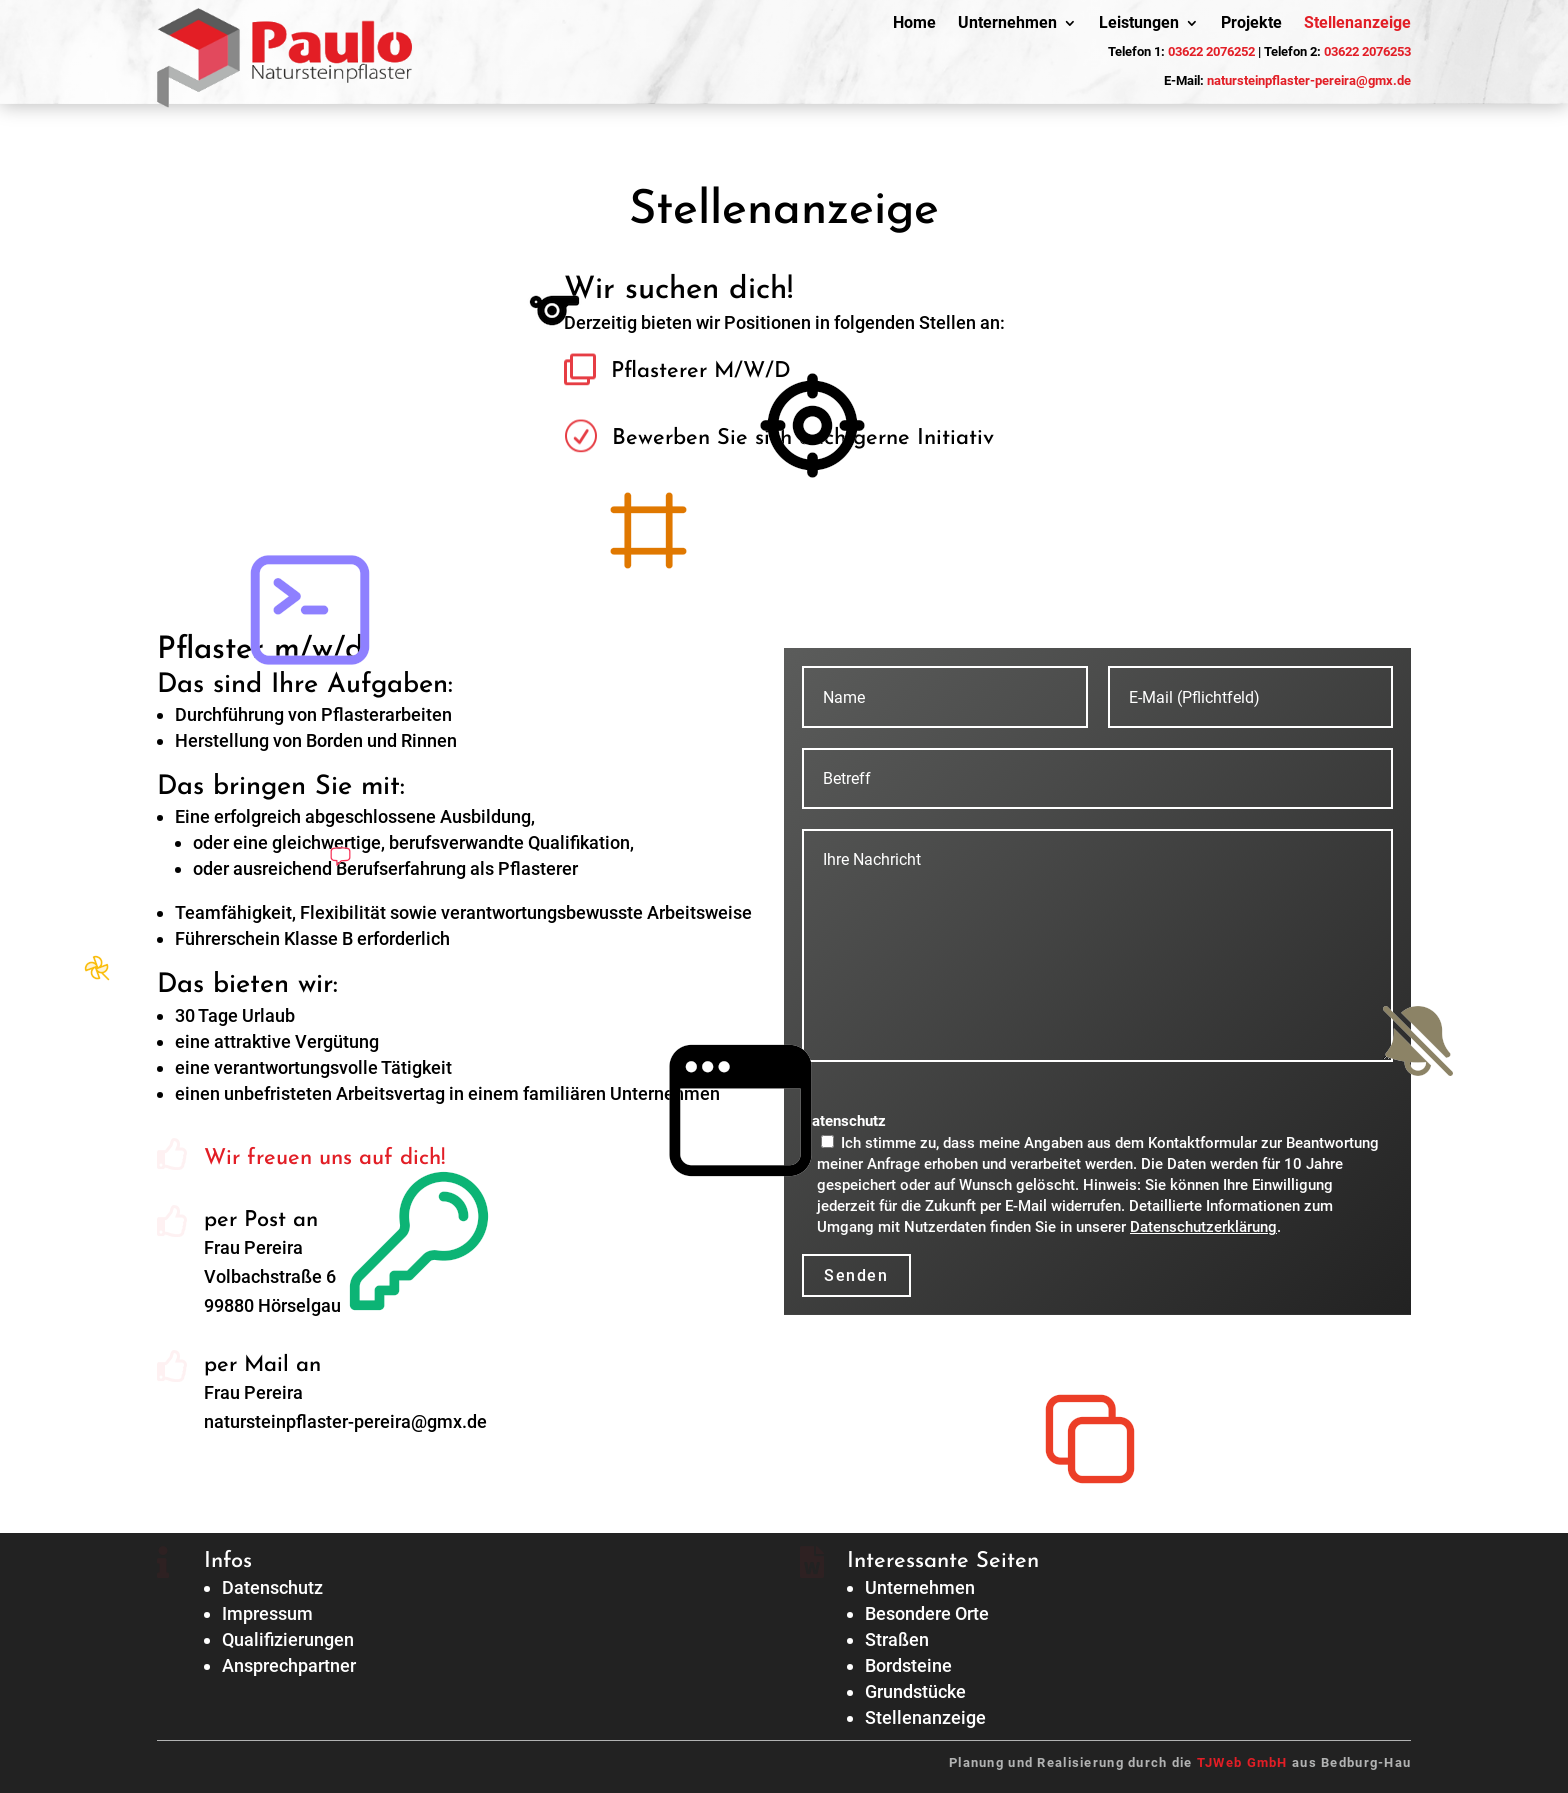 This screenshot has height=1793, width=1568. What do you see at coordinates (812, 425) in the screenshot?
I see `center map on current location` at bounding box center [812, 425].